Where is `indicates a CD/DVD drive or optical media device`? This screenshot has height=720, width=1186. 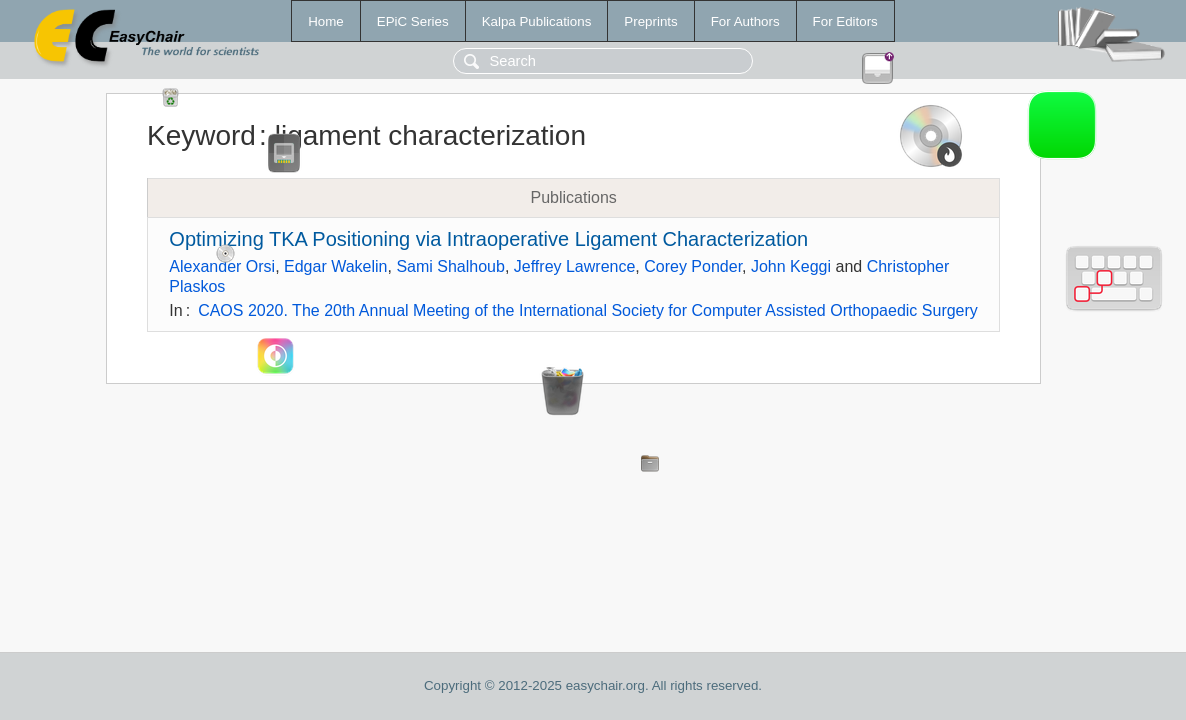 indicates a CD/DVD drive or optical media device is located at coordinates (225, 253).